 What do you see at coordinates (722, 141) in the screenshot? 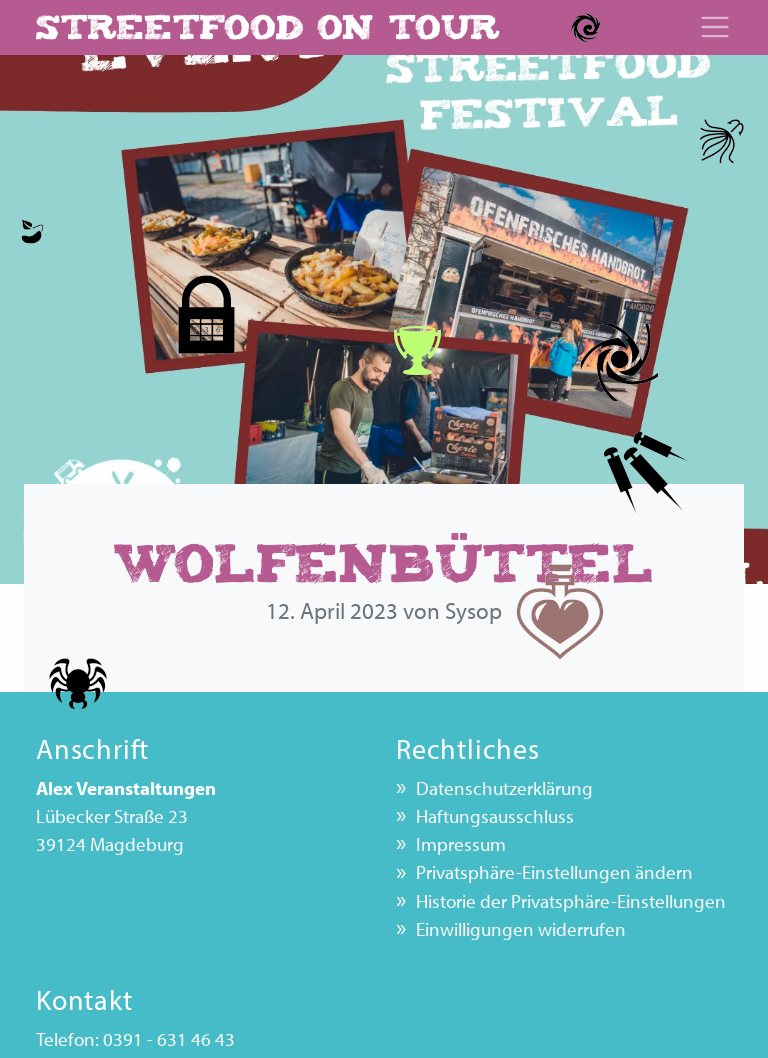
I see `fishing lure or jig equipment icon` at bounding box center [722, 141].